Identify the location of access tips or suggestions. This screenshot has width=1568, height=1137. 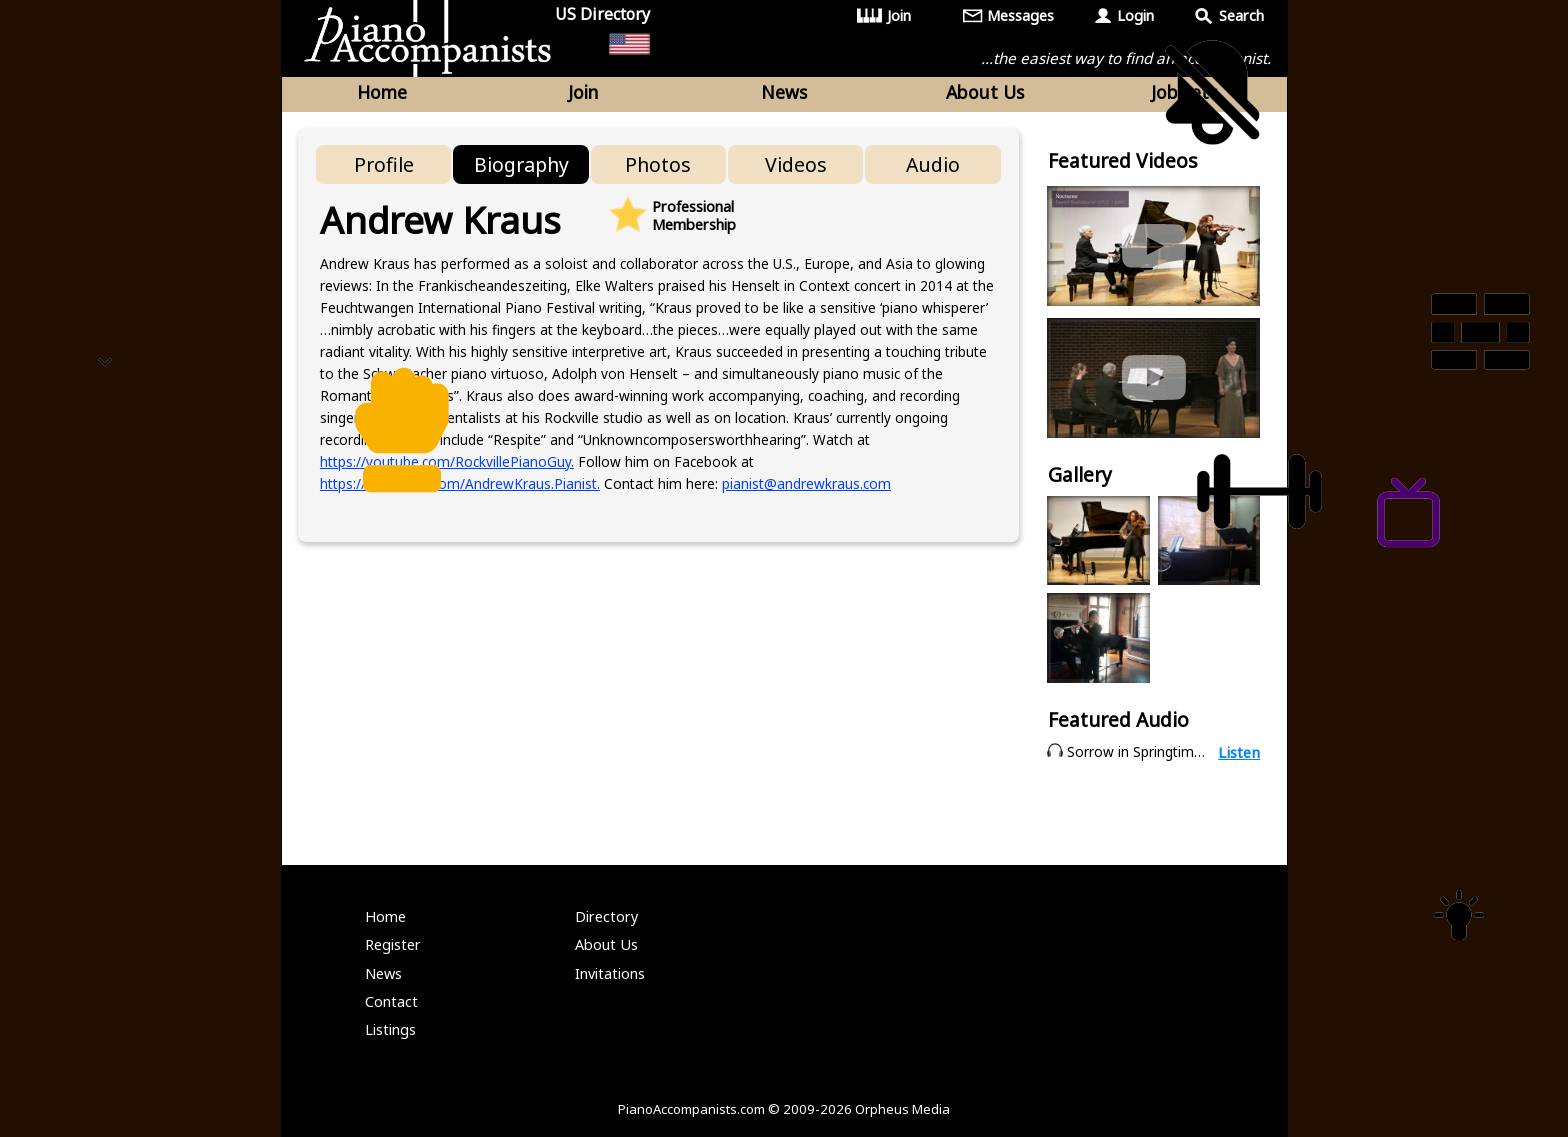
(1459, 915).